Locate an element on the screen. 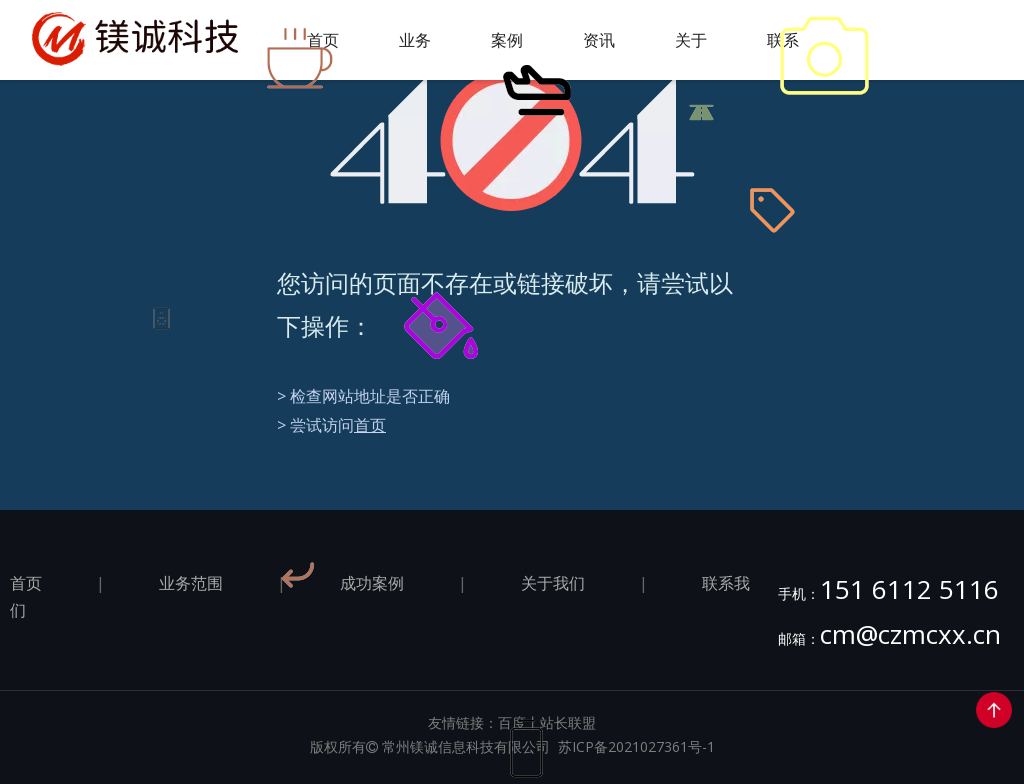 This screenshot has width=1024, height=784. take a photo is located at coordinates (824, 57).